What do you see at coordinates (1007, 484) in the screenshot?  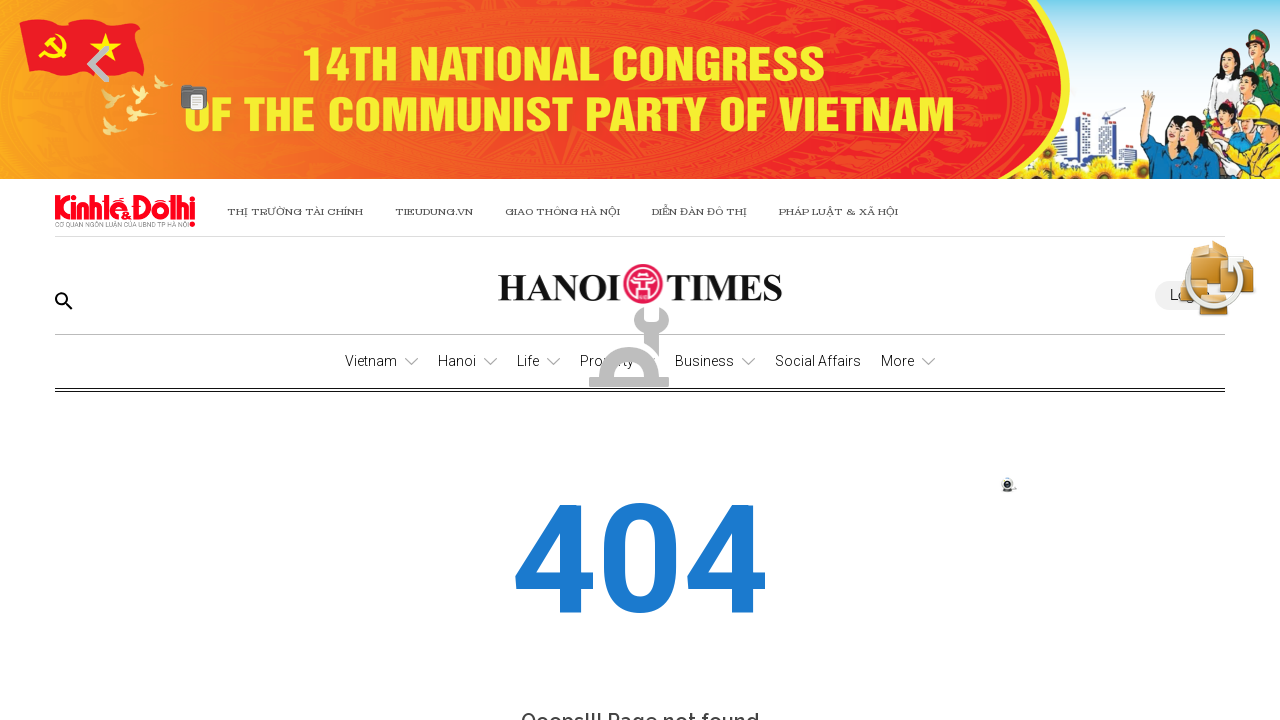 I see `access webcam settings` at bounding box center [1007, 484].